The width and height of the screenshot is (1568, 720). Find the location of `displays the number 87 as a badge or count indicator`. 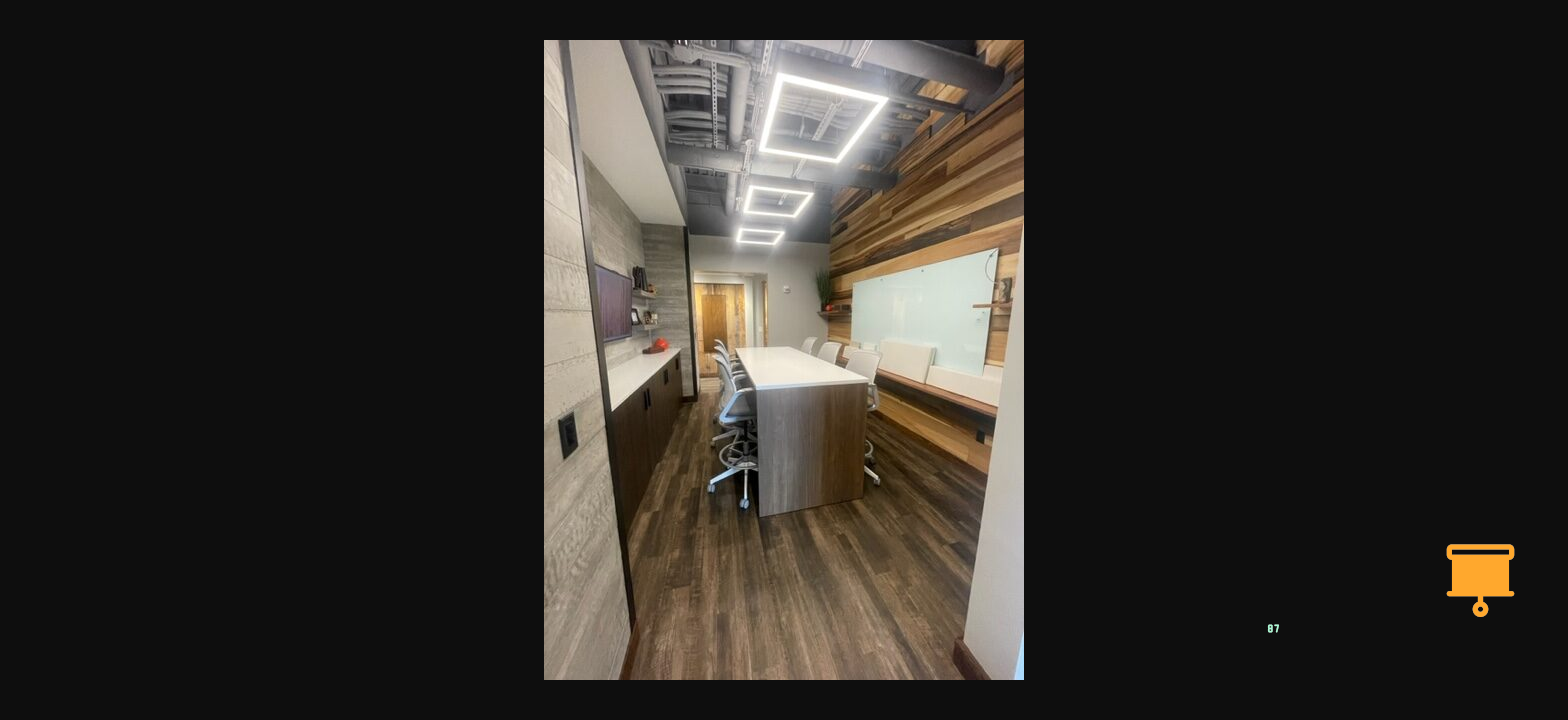

displays the number 87 as a badge or count indicator is located at coordinates (1273, 628).